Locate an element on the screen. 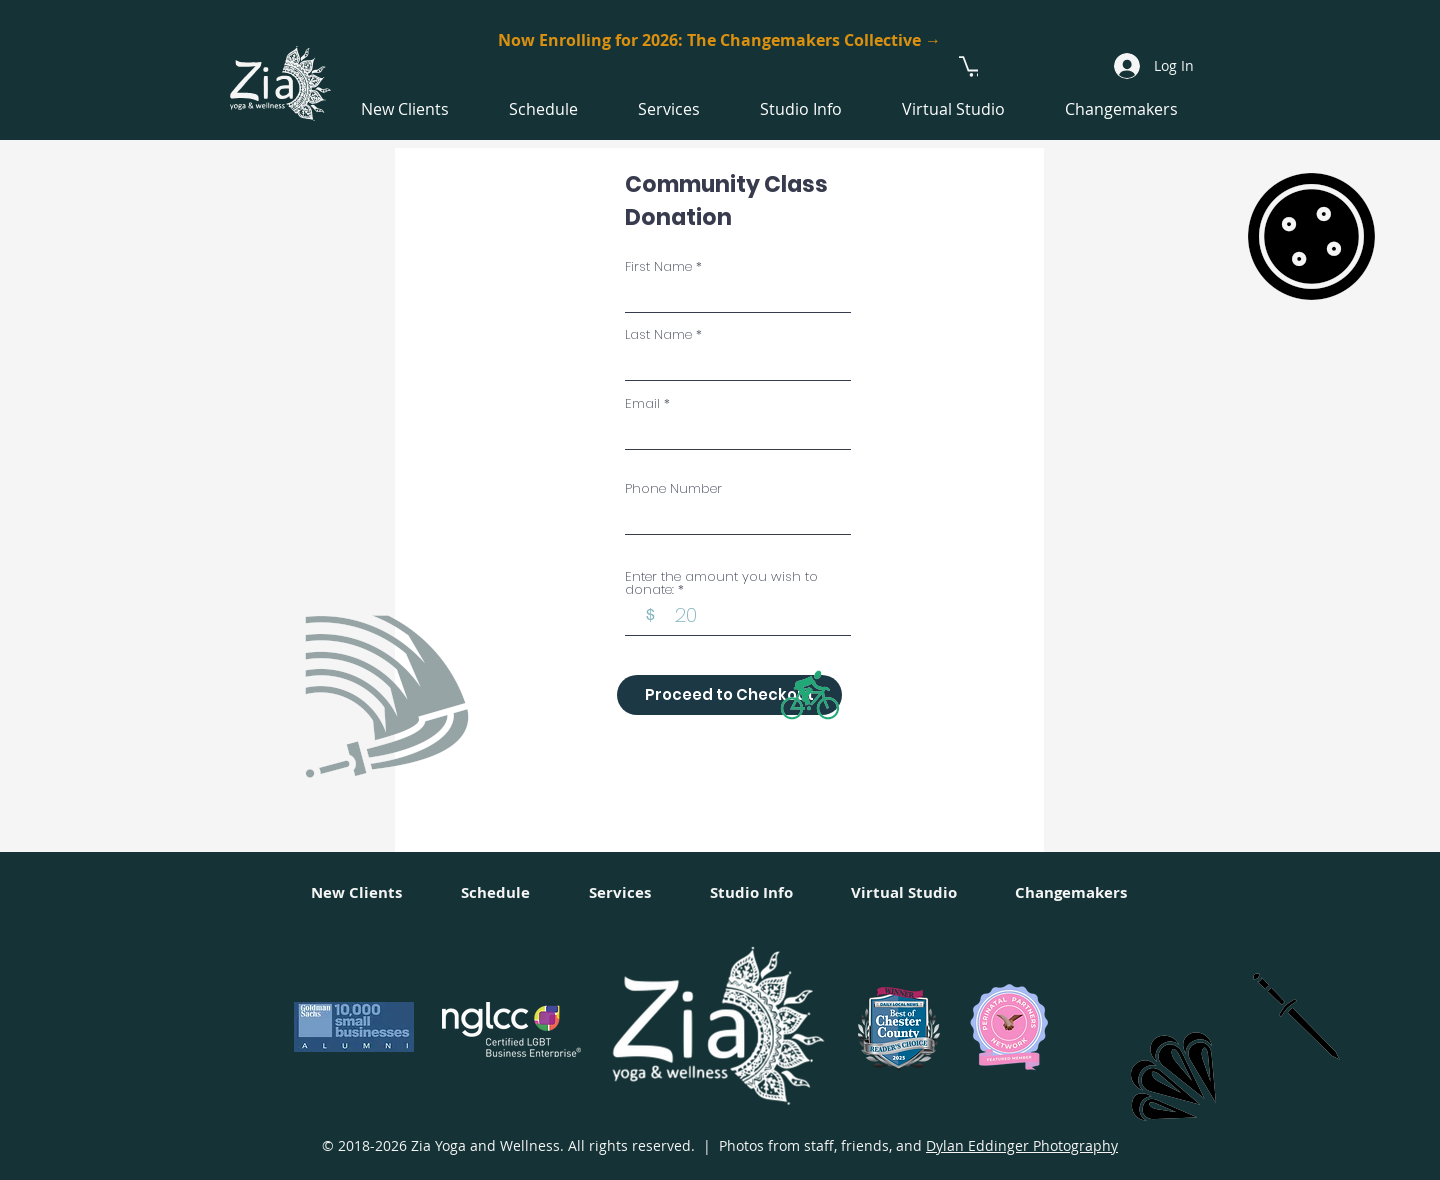 This screenshot has width=1440, height=1180. equip a two-handed sword weapon is located at coordinates (1296, 1016).